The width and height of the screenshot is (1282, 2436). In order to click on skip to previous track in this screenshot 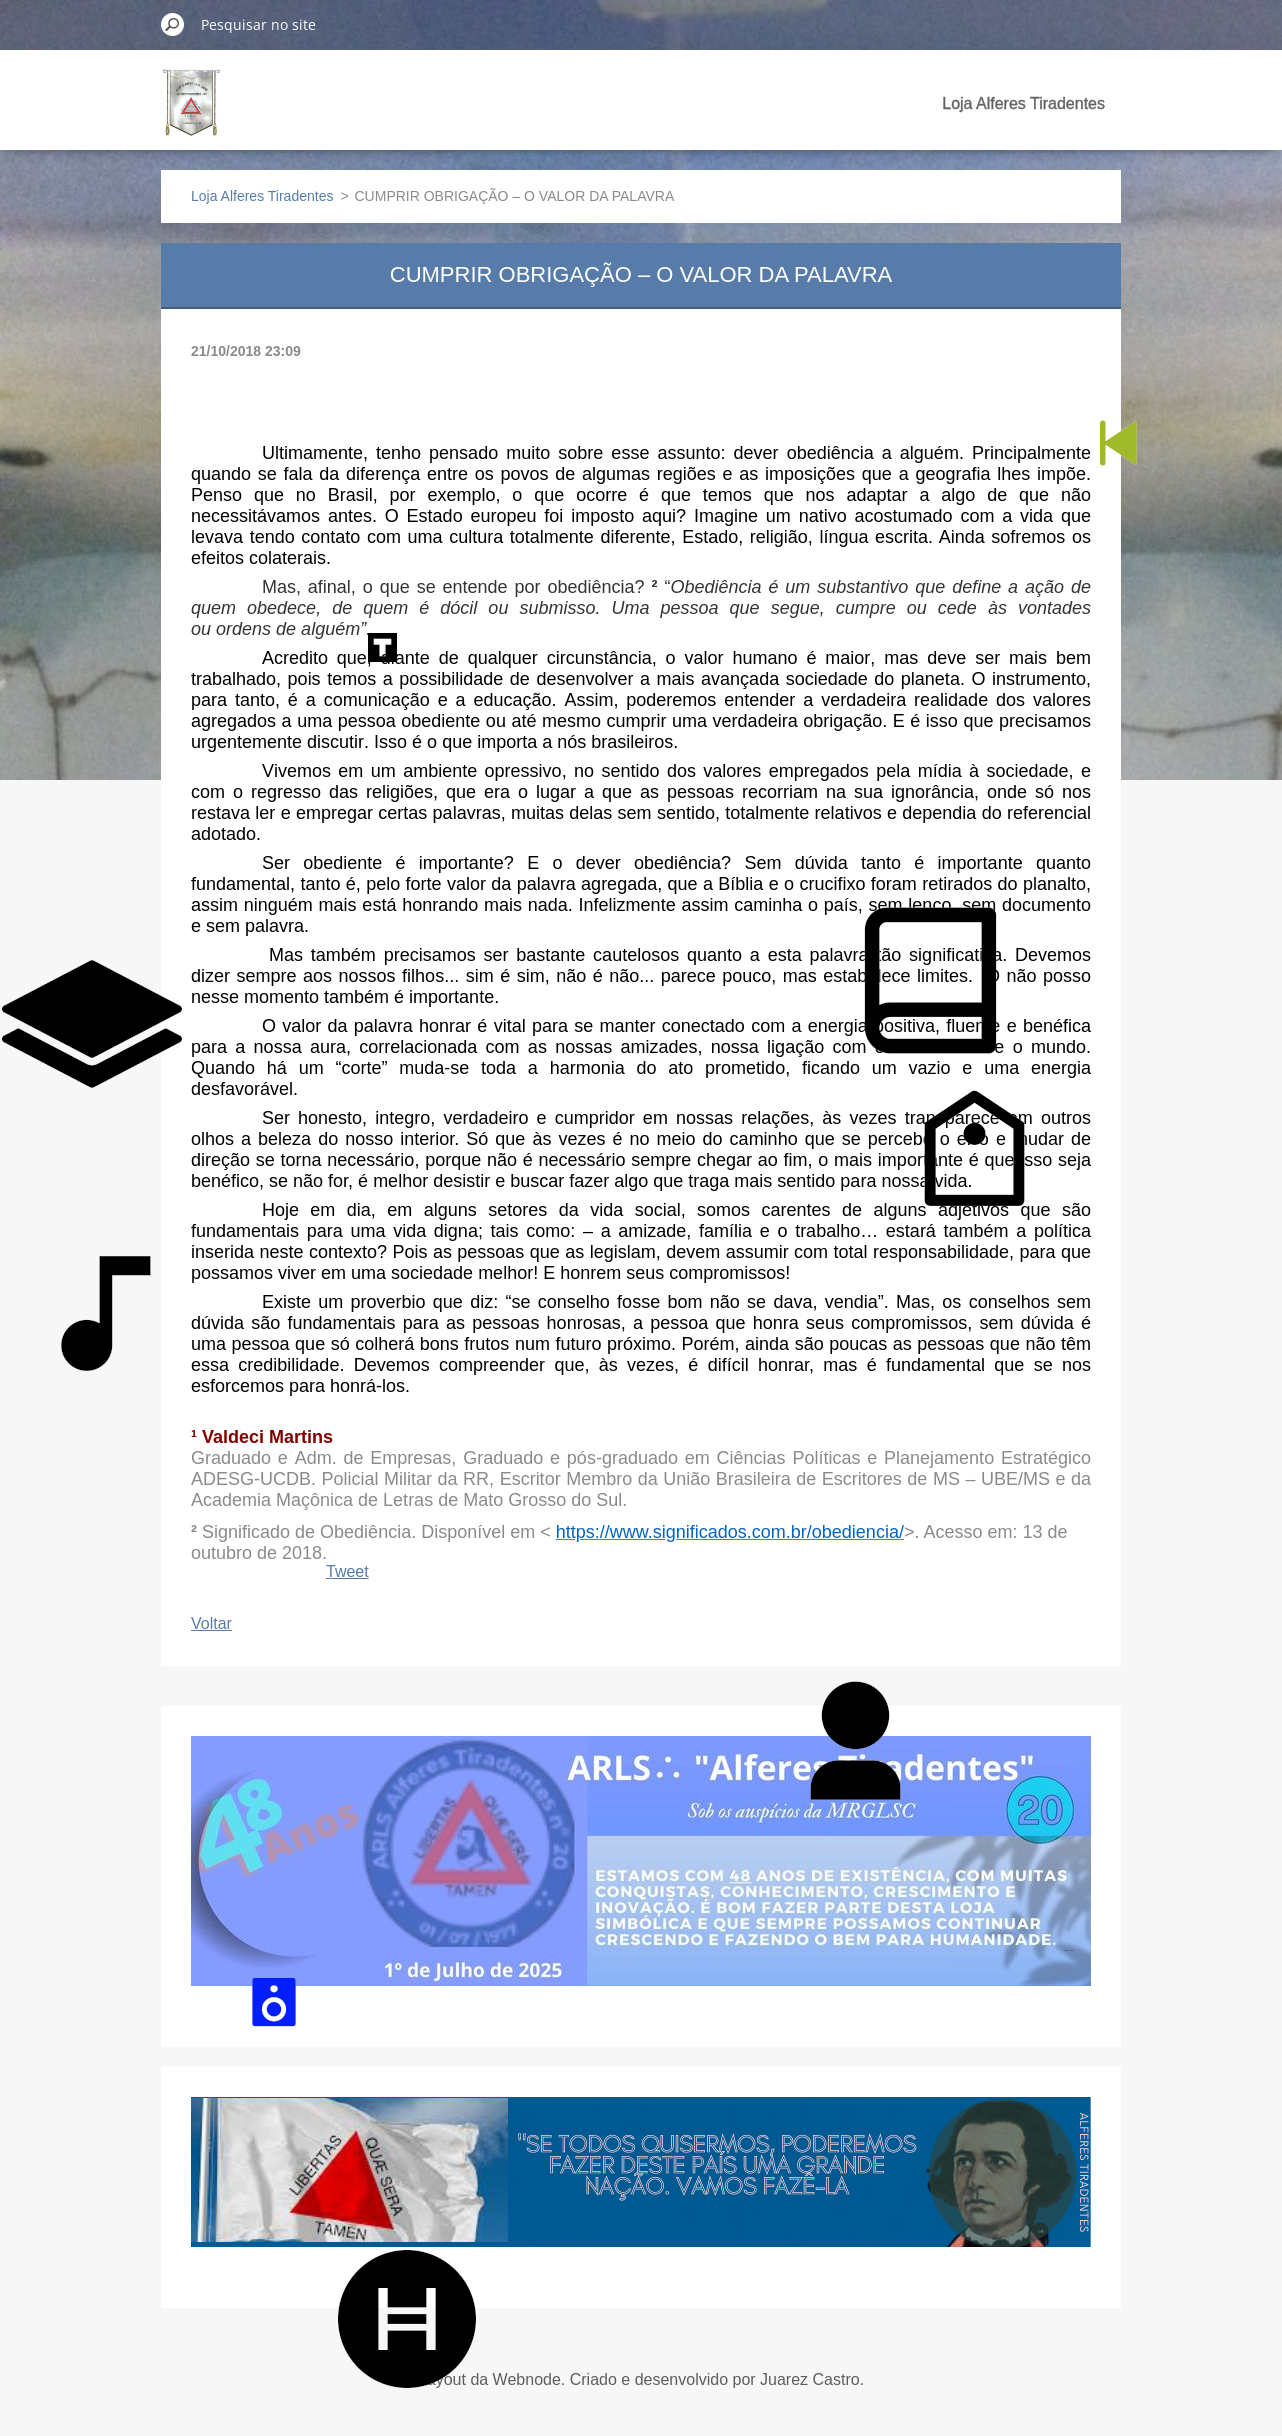, I will do `click(1117, 443)`.